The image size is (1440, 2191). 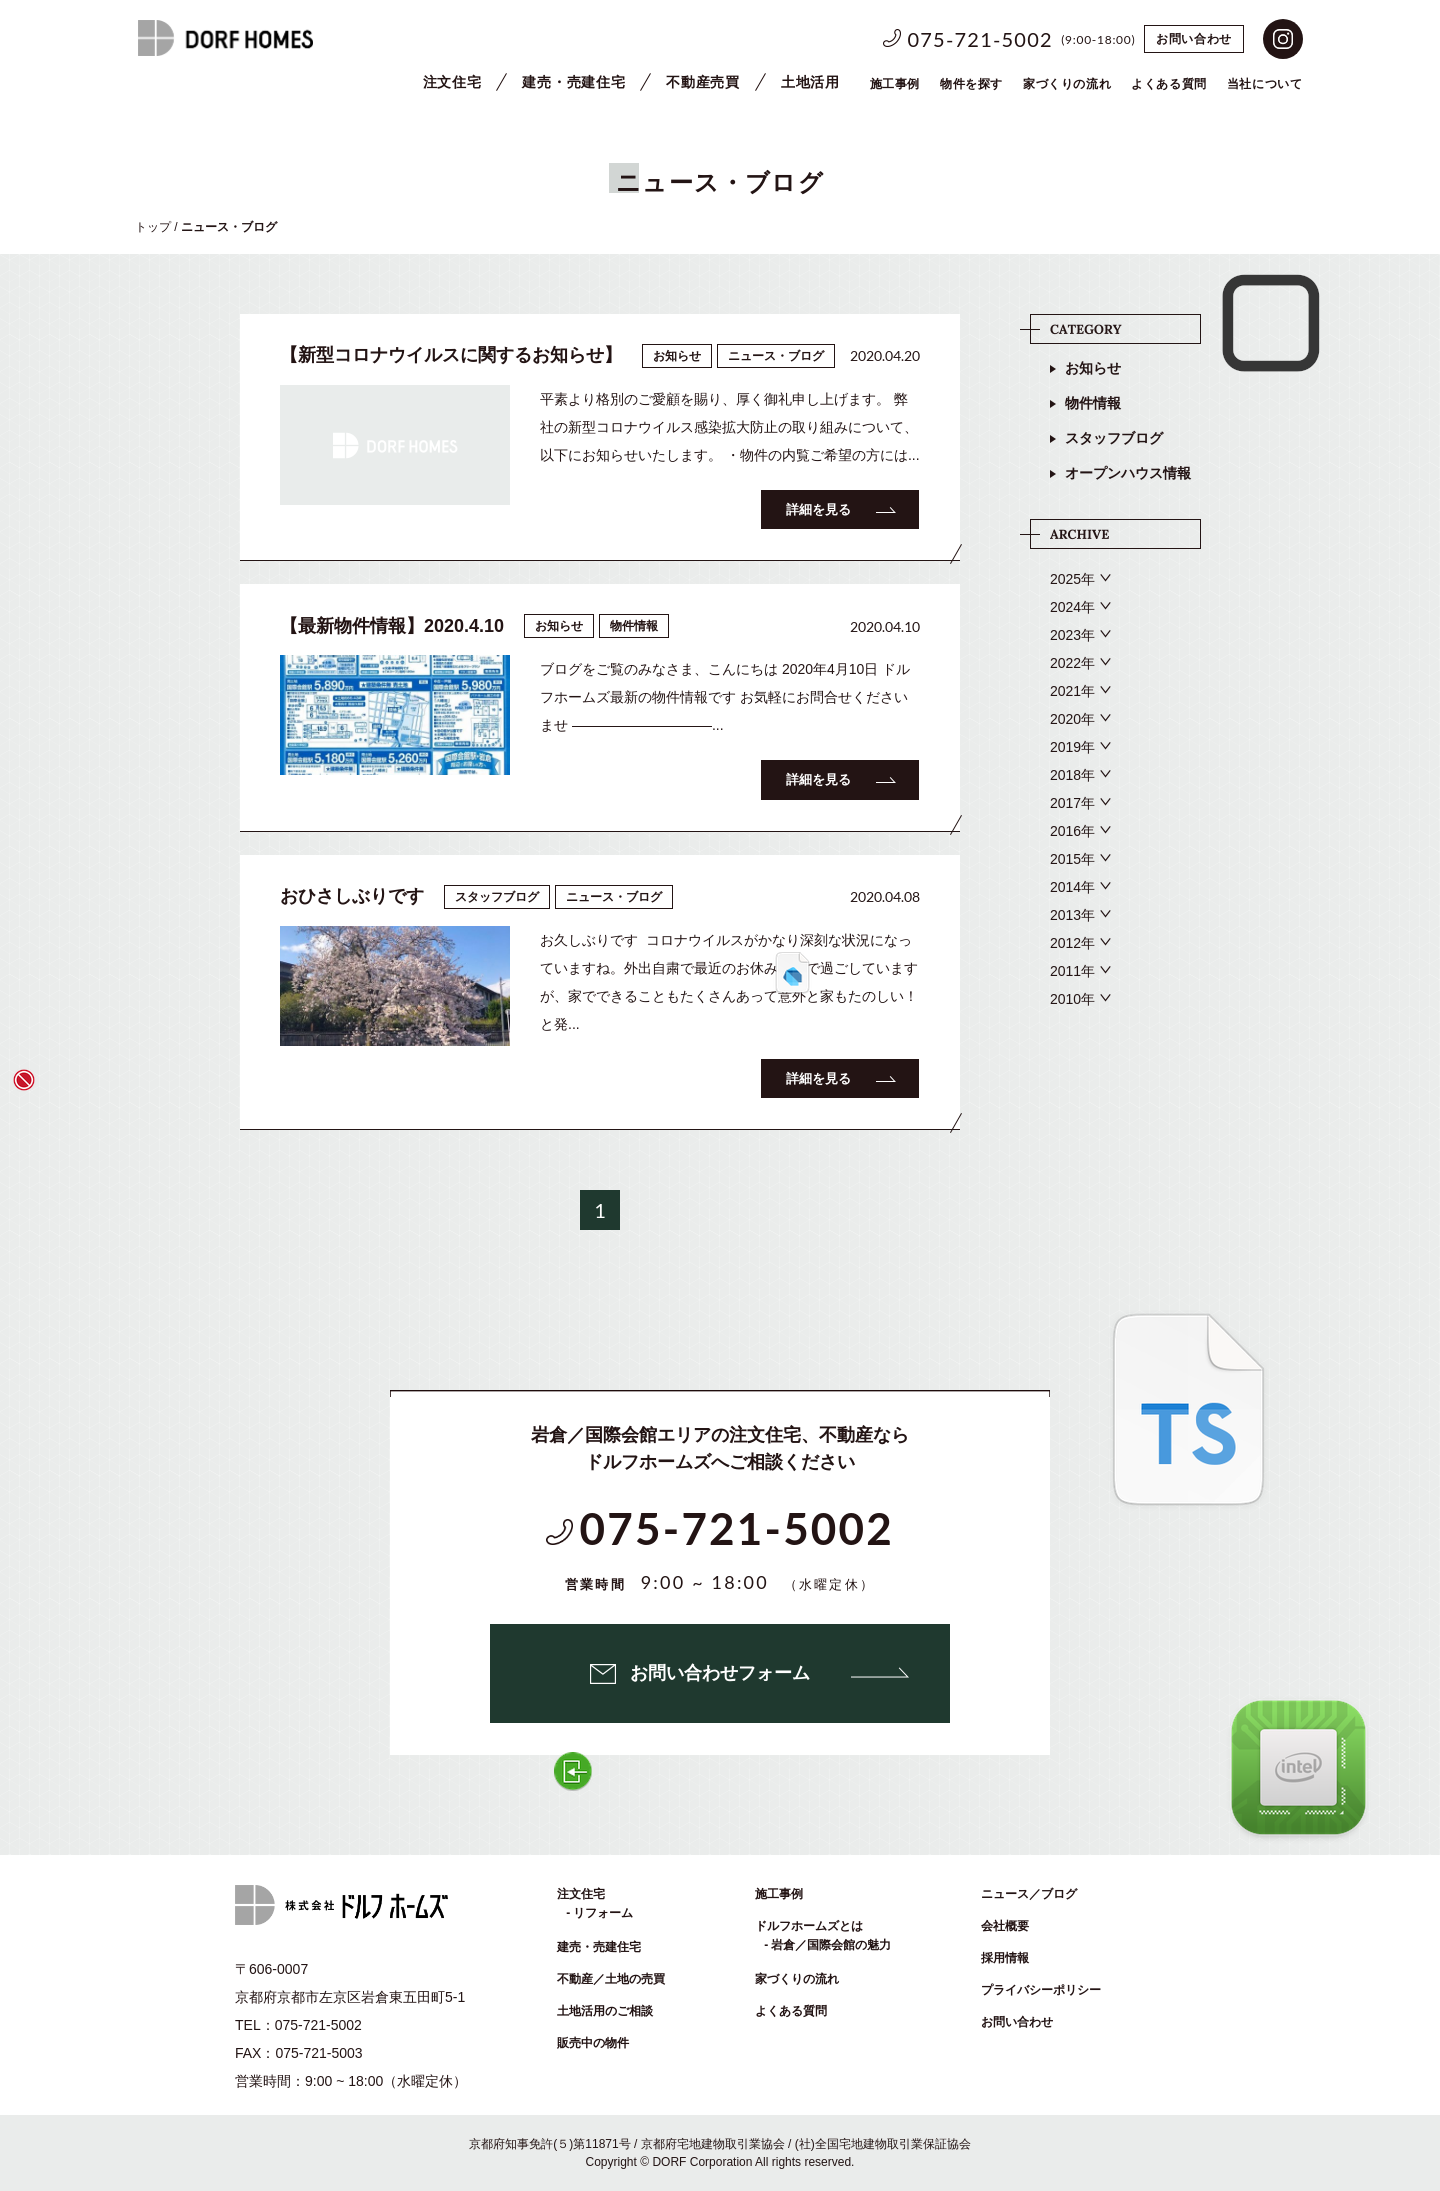 I want to click on view CPU or processor information, so click(x=1298, y=1767).